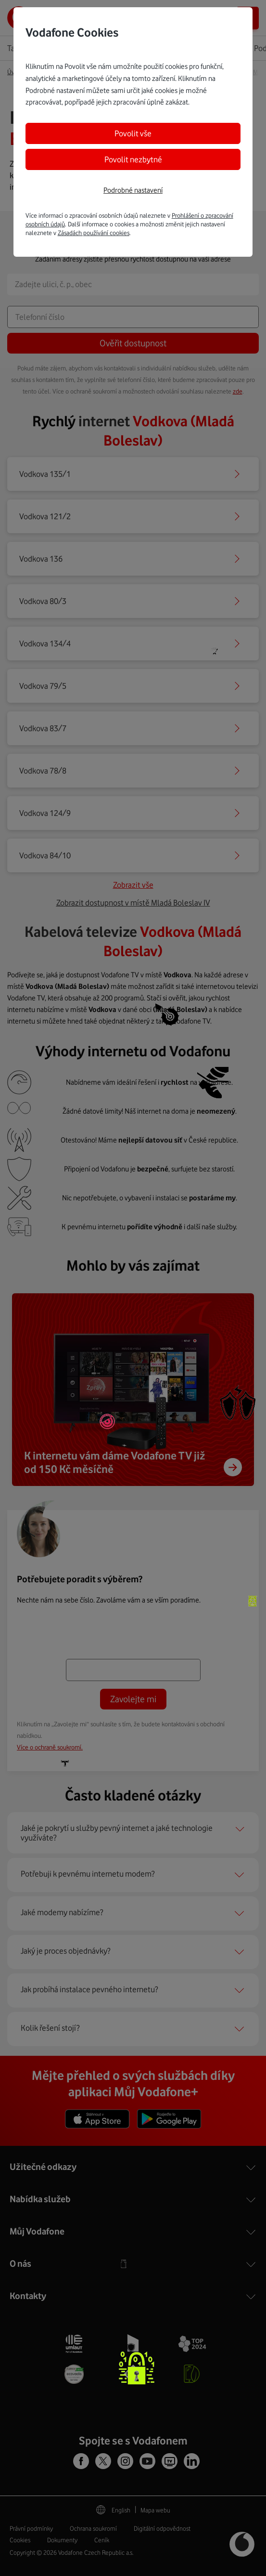  What do you see at coordinates (213, 1082) in the screenshot?
I see `indicates a trap or hazard in gameplay` at bounding box center [213, 1082].